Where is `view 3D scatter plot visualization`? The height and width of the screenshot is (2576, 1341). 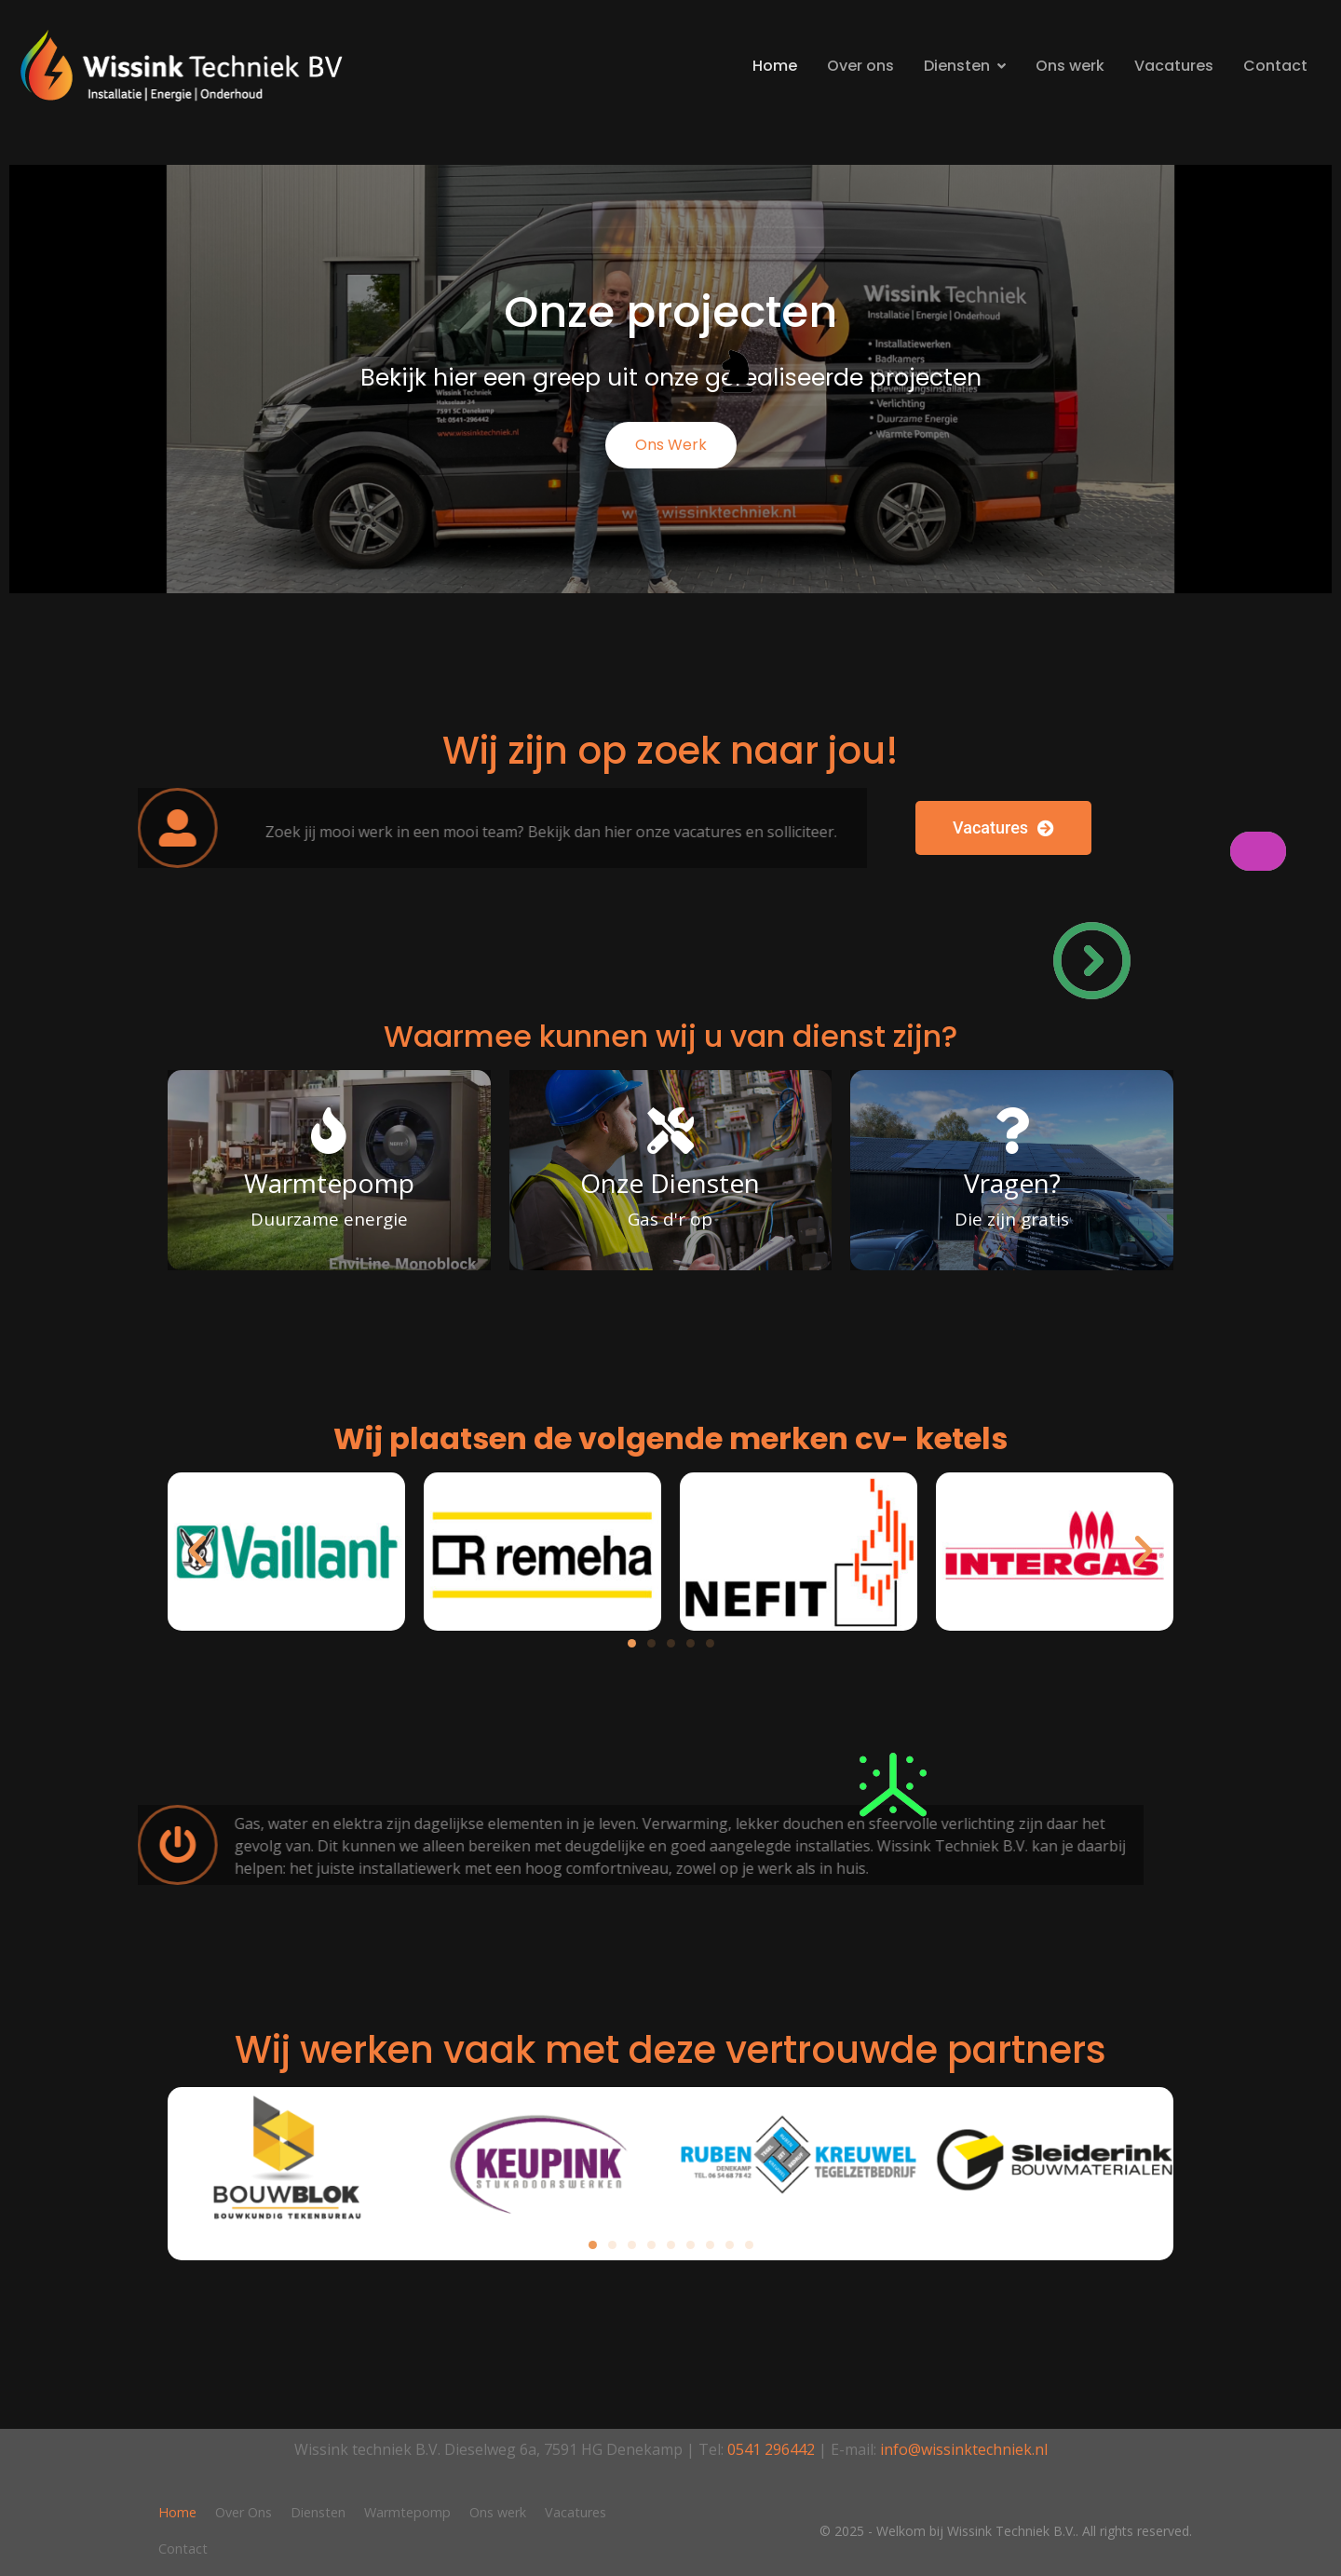 view 3D scatter plot visualization is located at coordinates (893, 1786).